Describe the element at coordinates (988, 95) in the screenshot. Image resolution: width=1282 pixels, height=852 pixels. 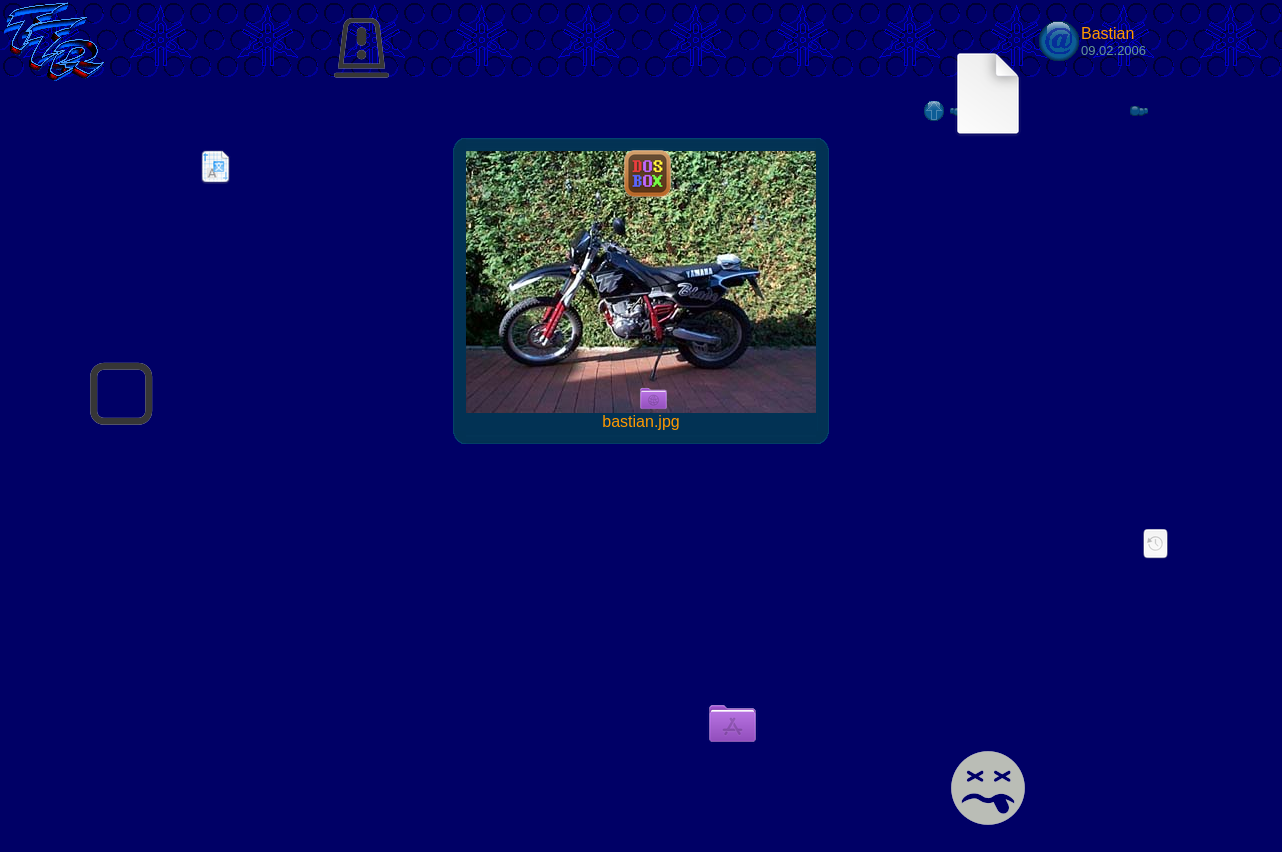
I see `a blank or empty document file` at that location.